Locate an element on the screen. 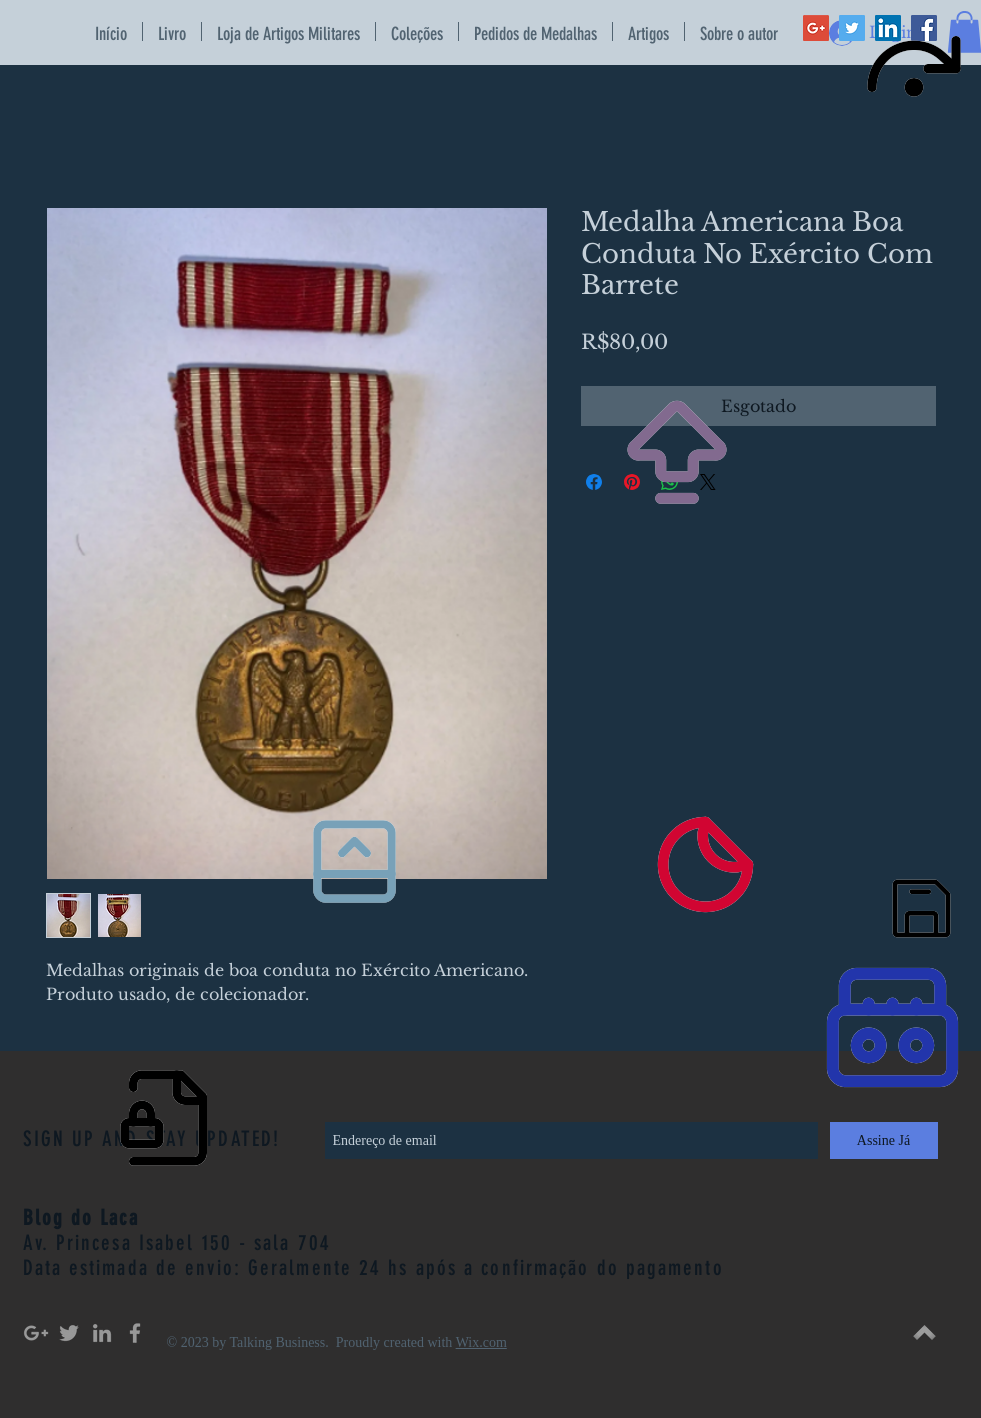  upload file to cloud or server is located at coordinates (677, 455).